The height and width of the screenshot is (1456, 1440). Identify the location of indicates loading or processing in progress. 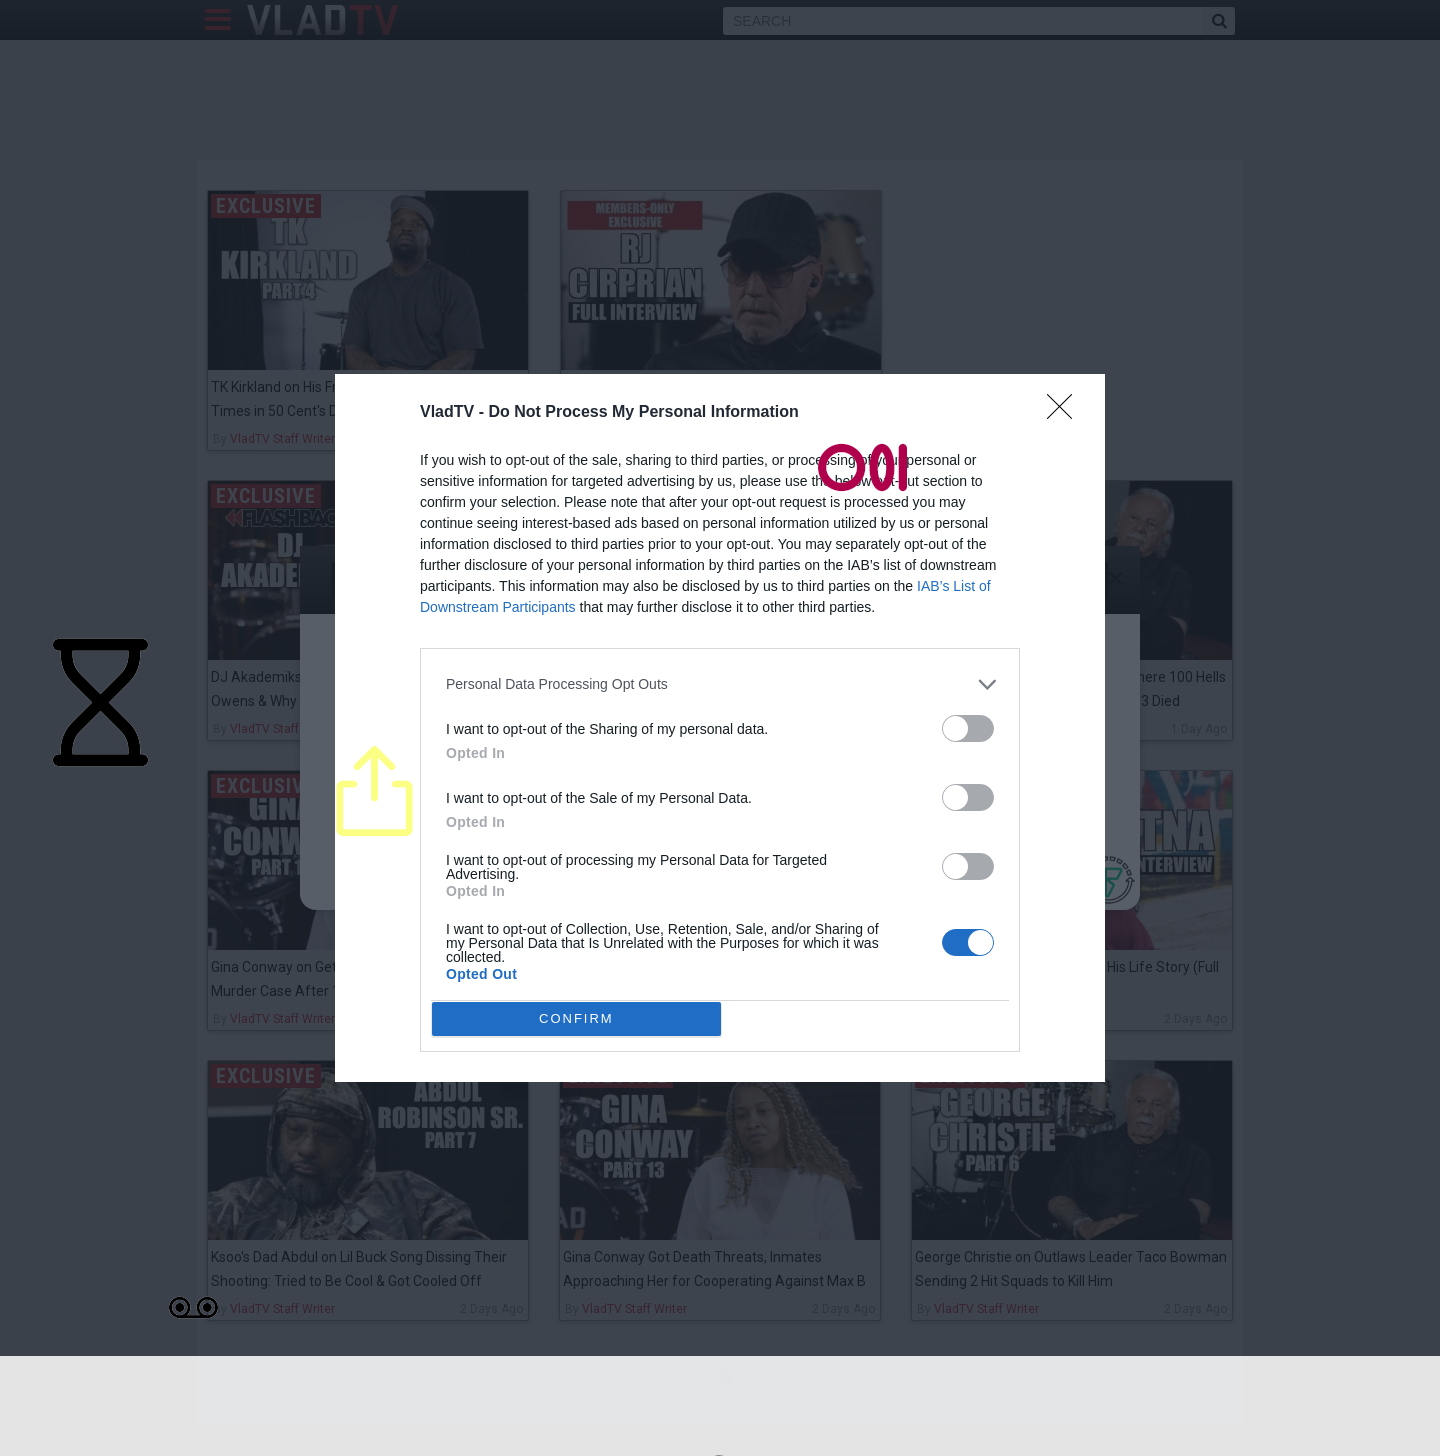
(100, 702).